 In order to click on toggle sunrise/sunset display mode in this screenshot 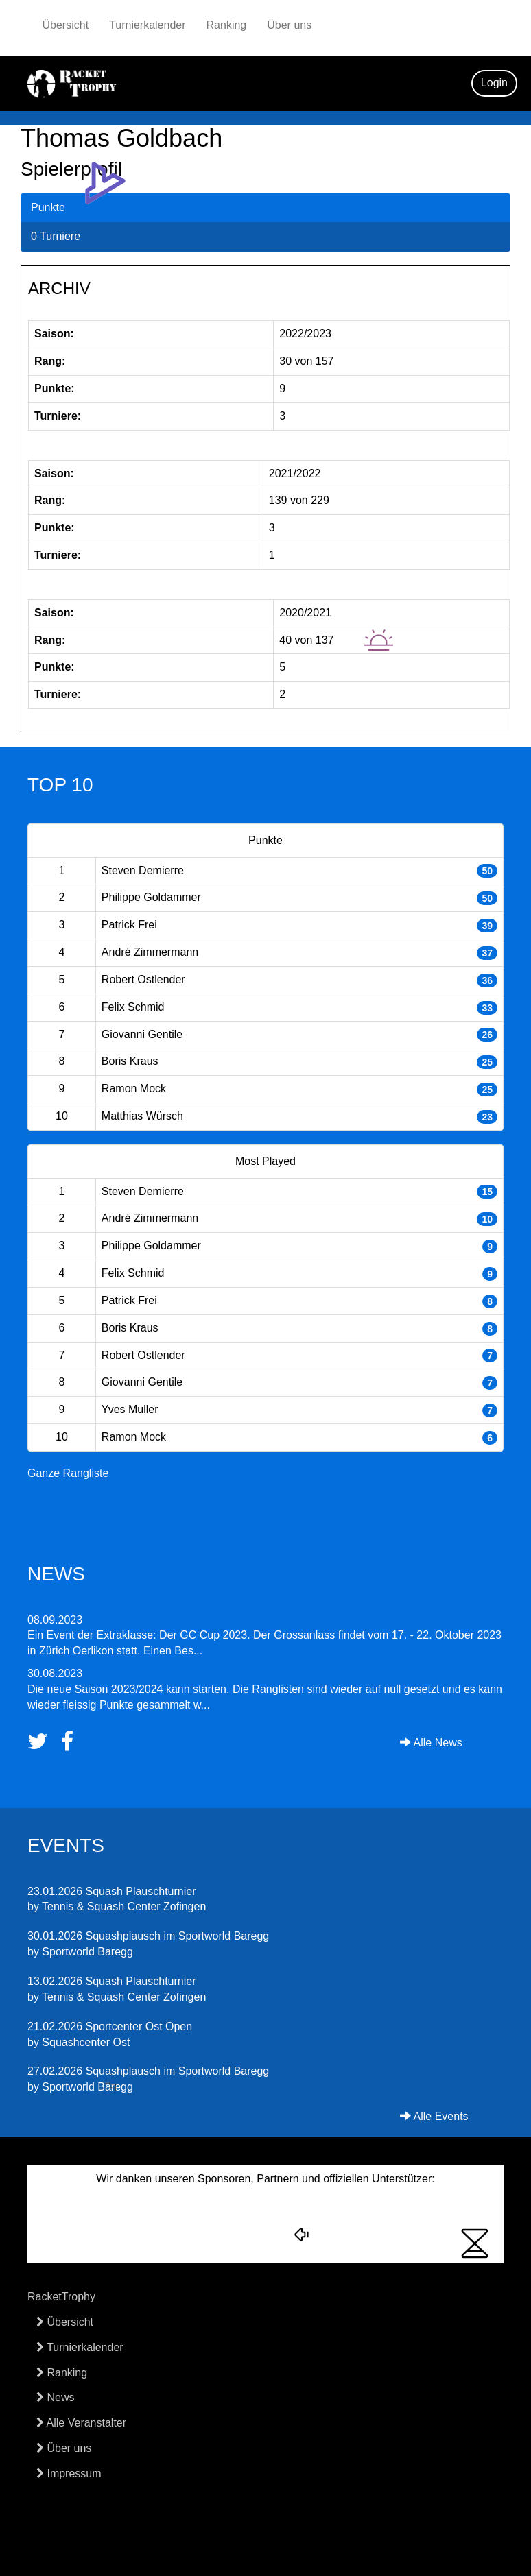, I will do `click(379, 641)`.